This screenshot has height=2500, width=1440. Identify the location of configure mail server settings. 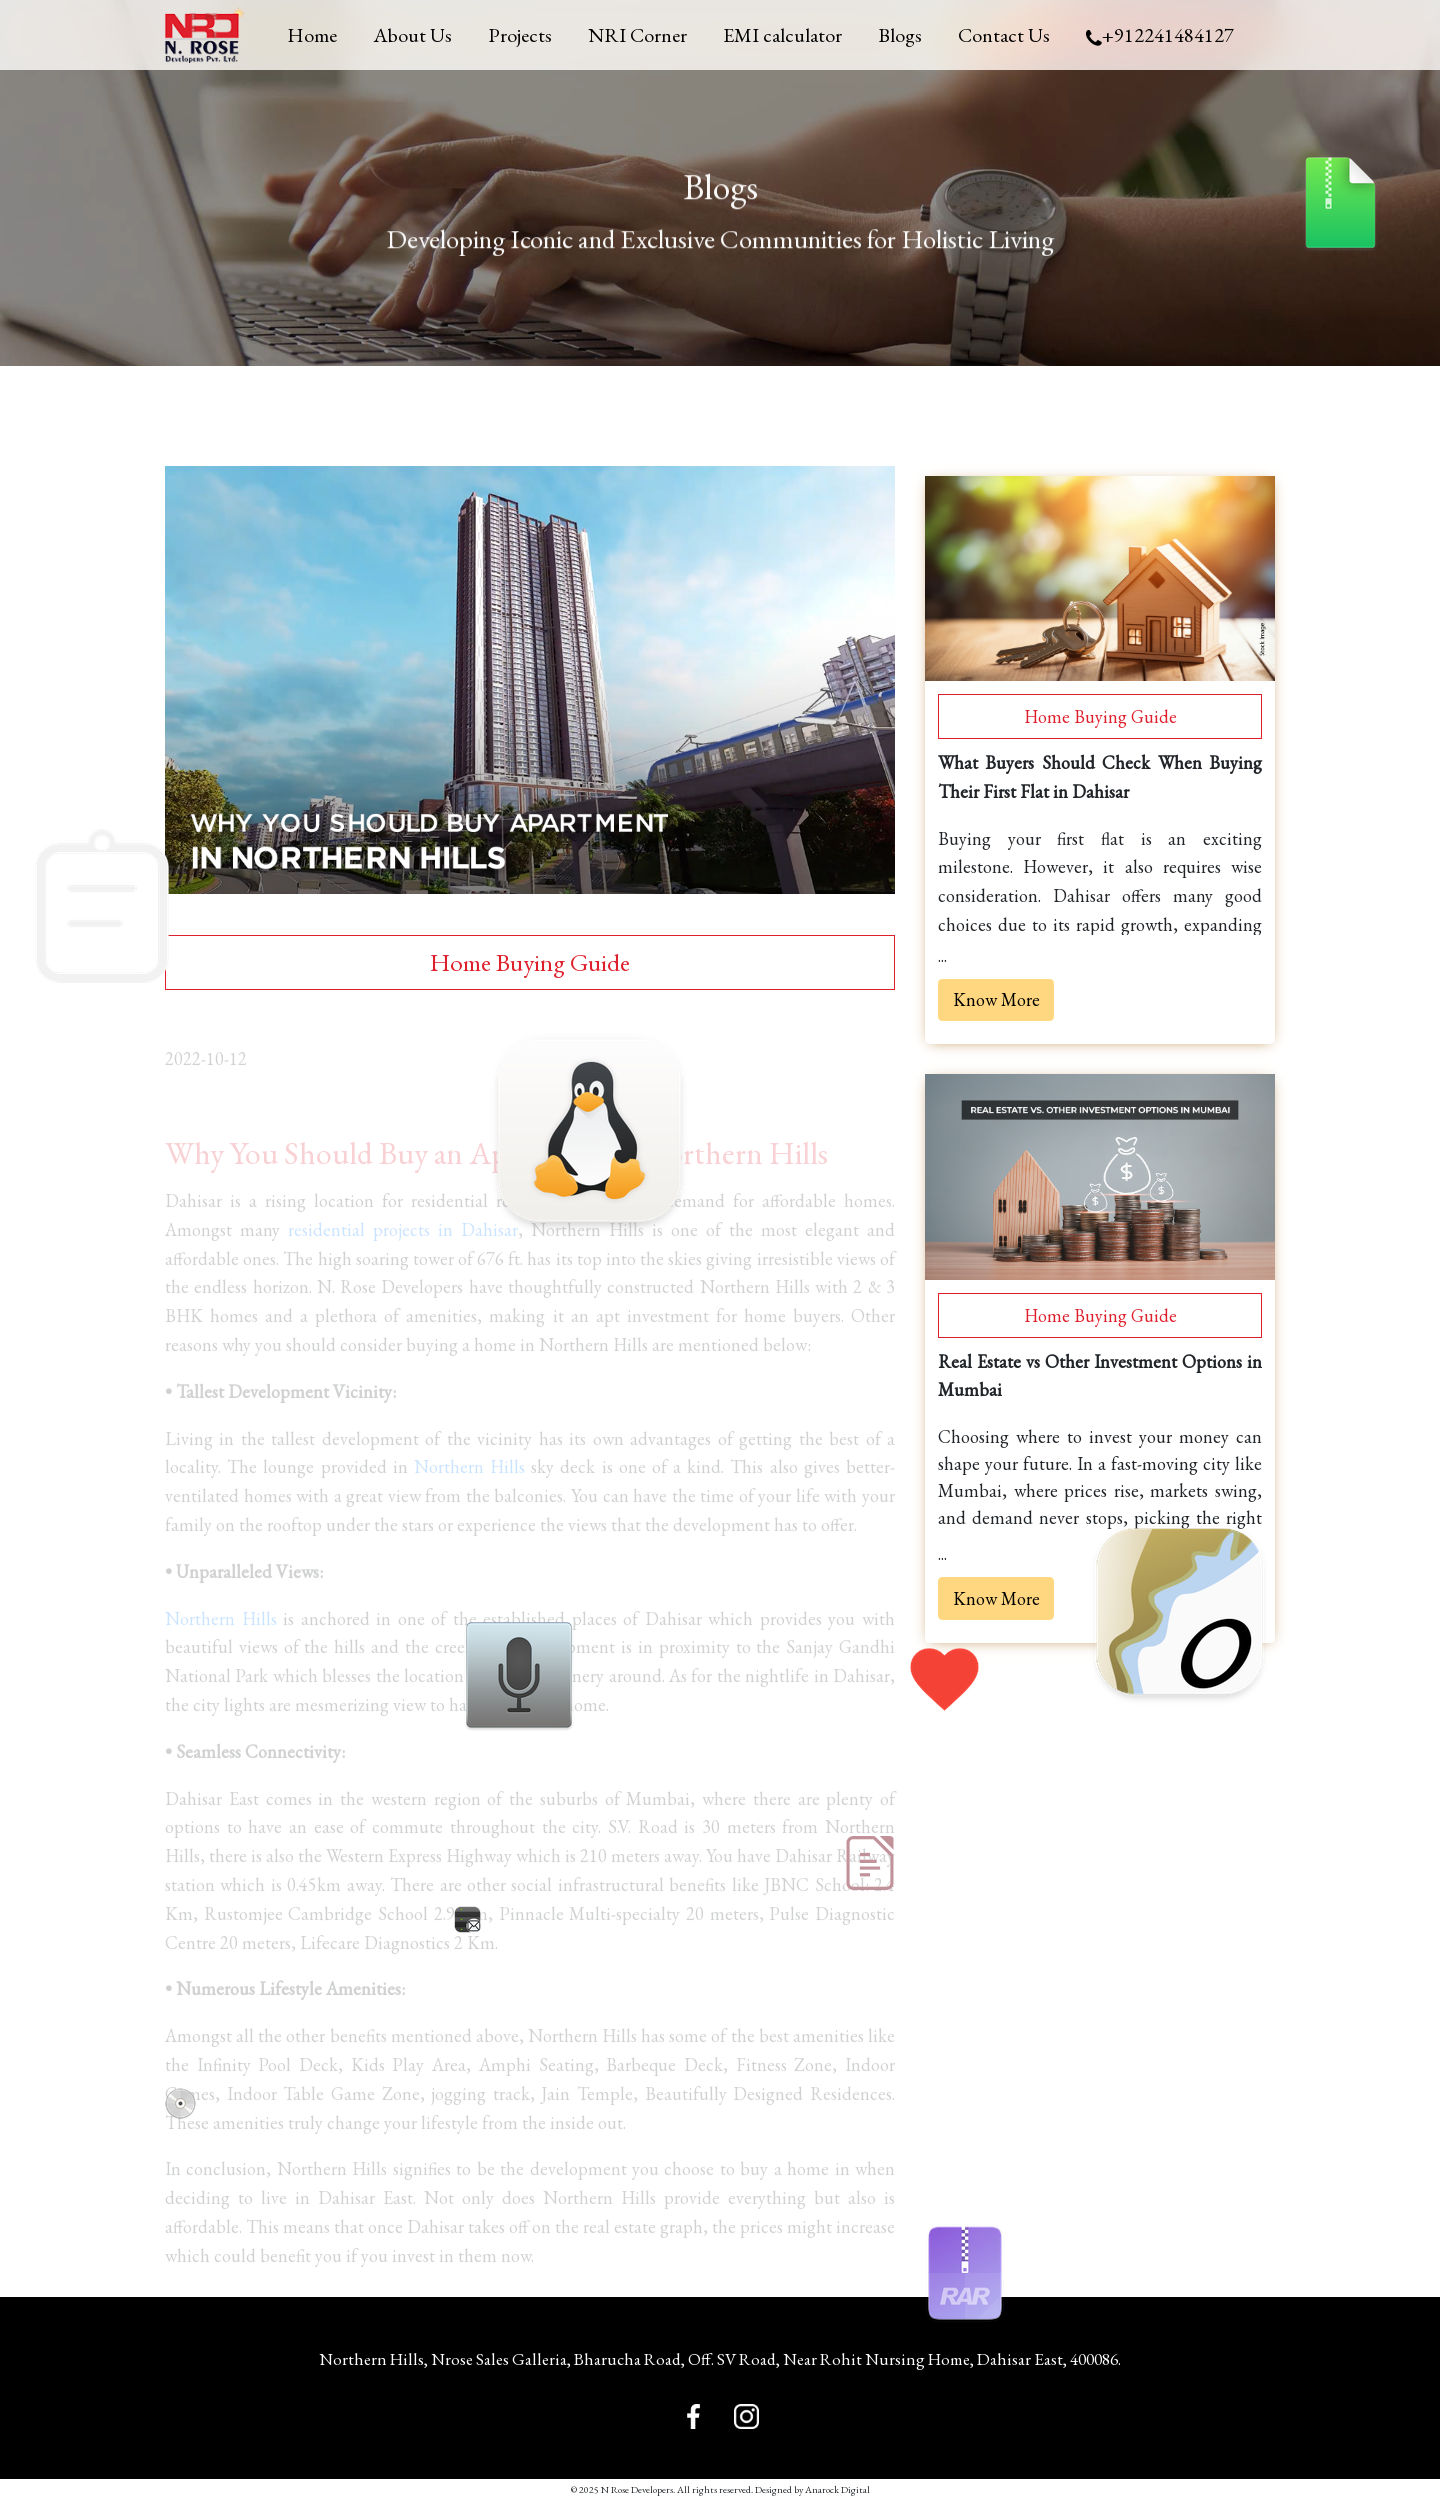
(467, 1919).